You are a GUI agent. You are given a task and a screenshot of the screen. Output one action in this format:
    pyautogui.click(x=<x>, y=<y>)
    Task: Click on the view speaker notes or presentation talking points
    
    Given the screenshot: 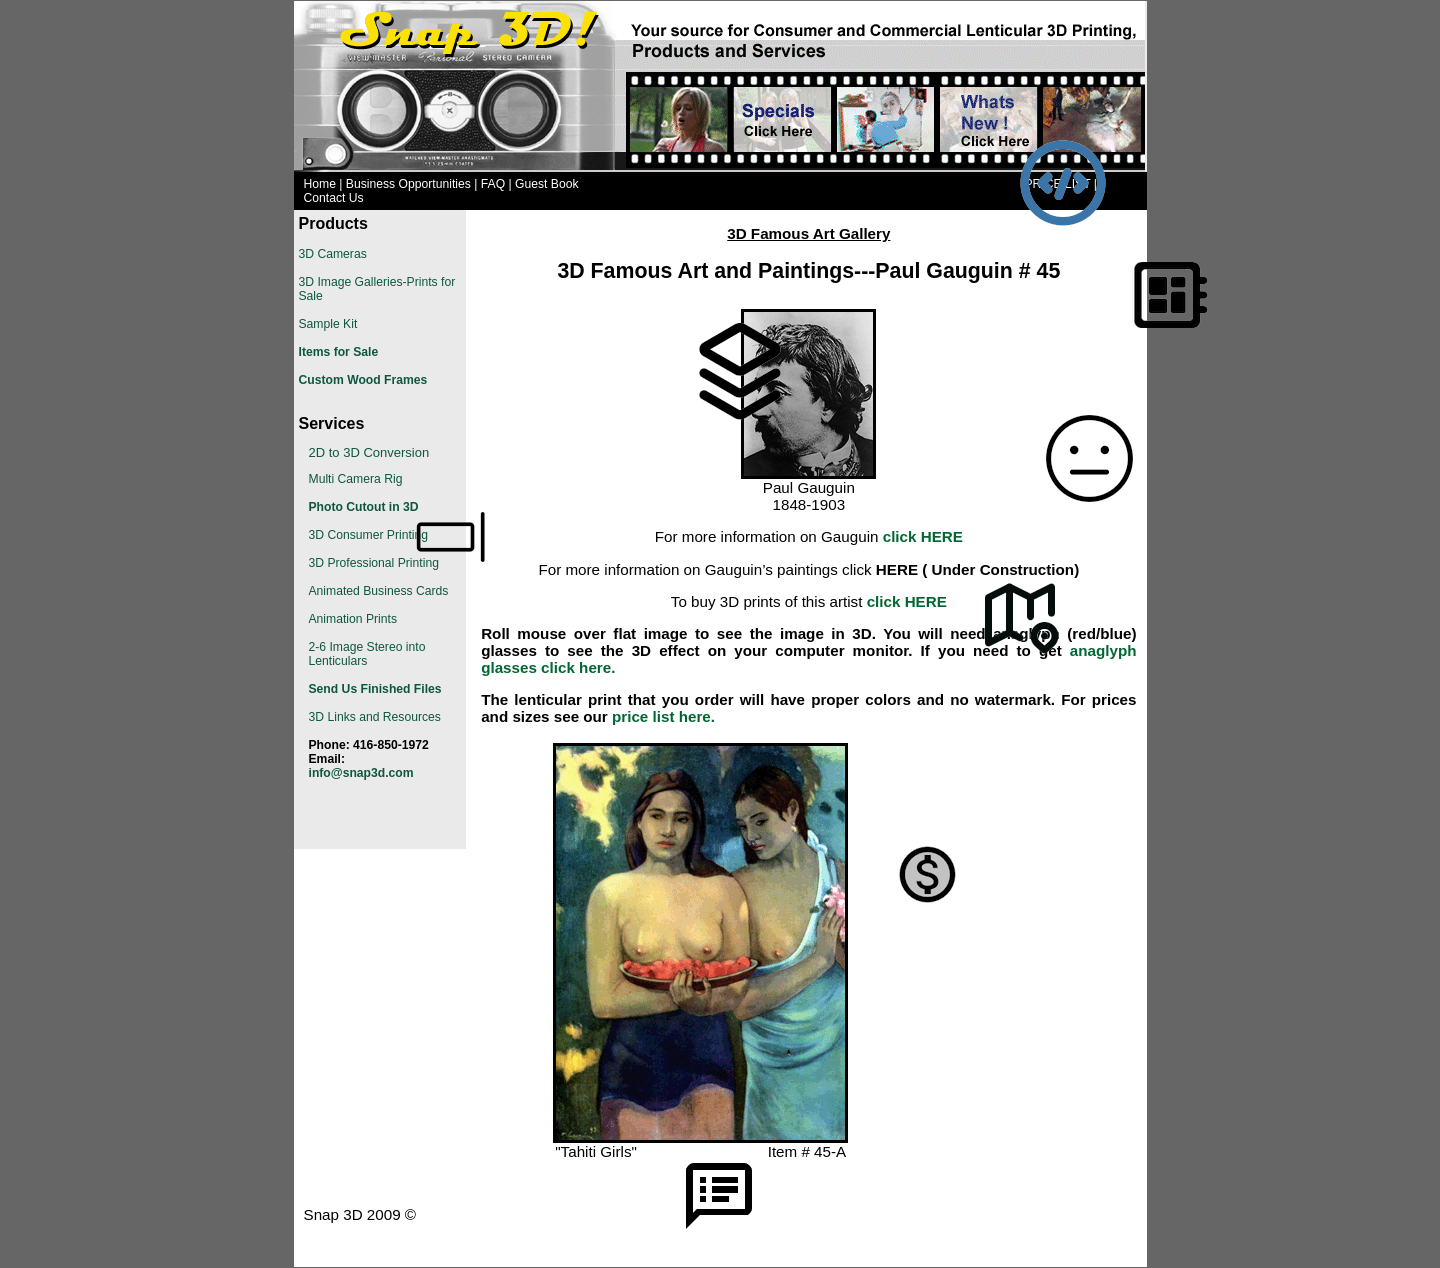 What is the action you would take?
    pyautogui.click(x=719, y=1196)
    